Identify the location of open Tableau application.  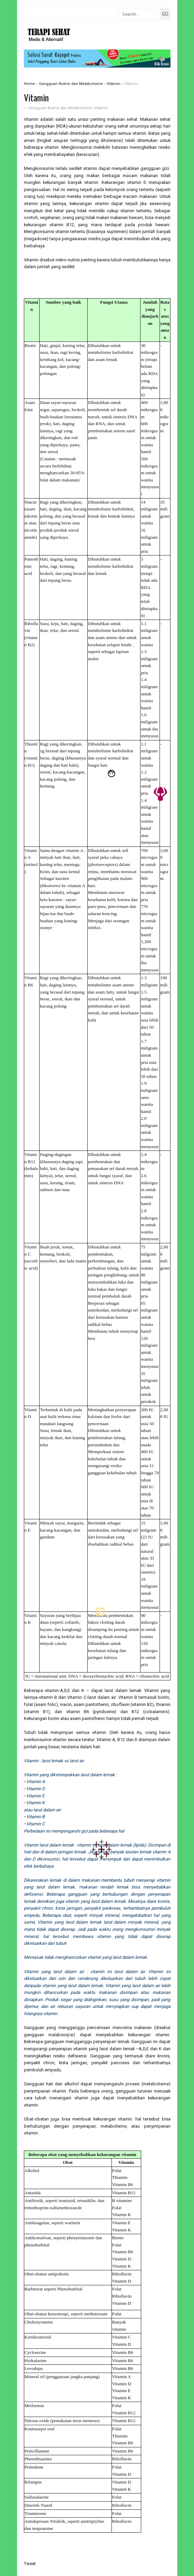
(101, 1849).